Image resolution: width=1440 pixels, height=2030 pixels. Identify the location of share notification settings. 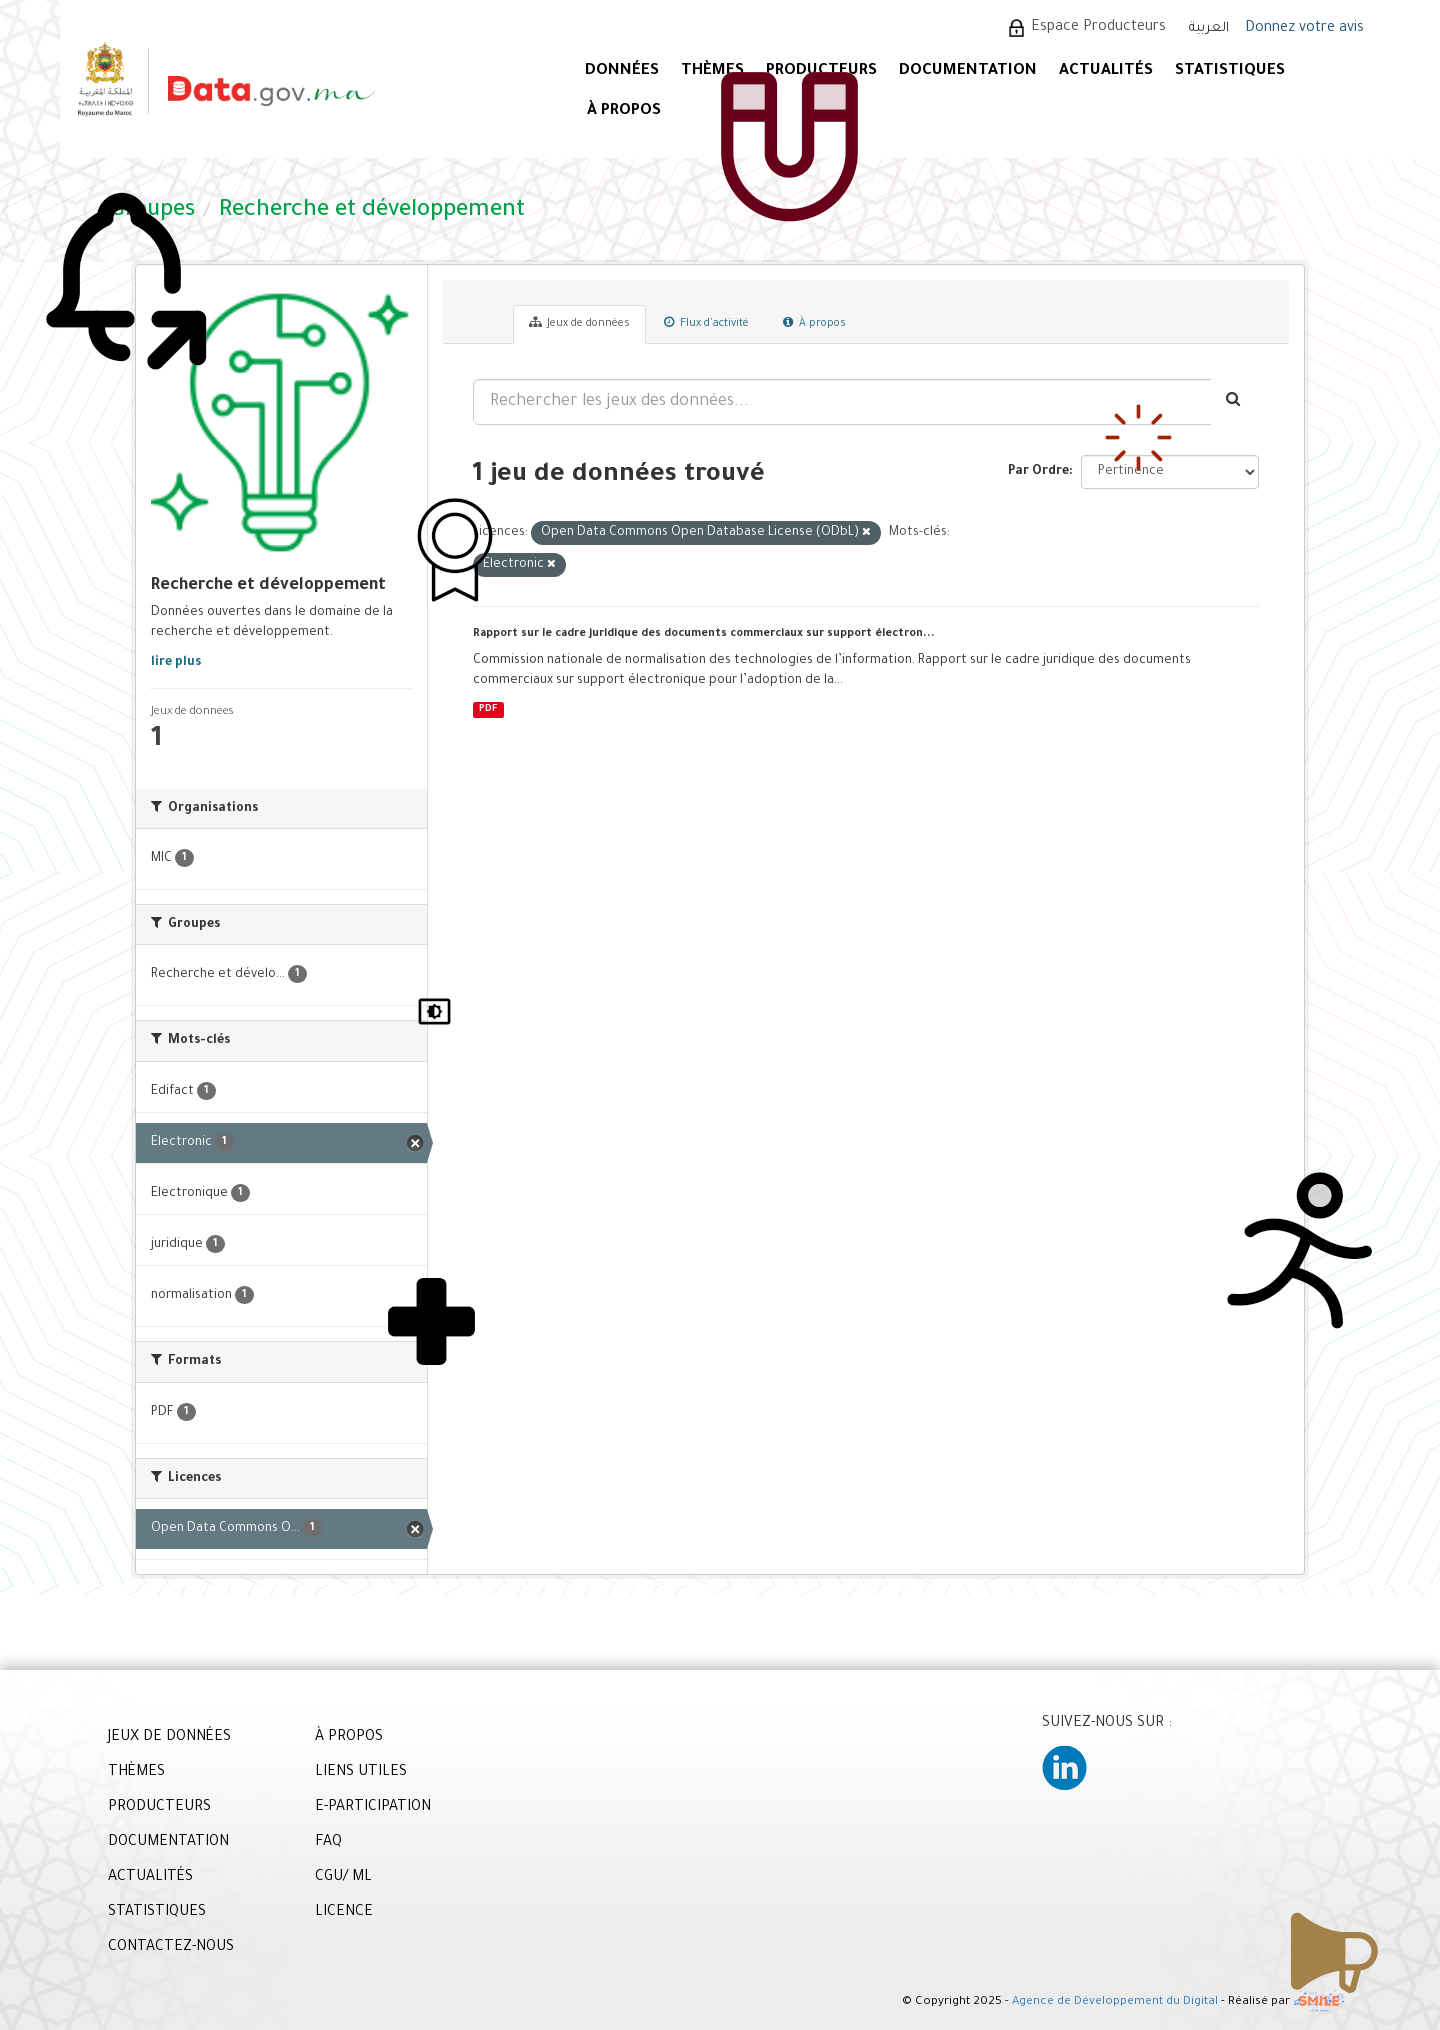
(122, 277).